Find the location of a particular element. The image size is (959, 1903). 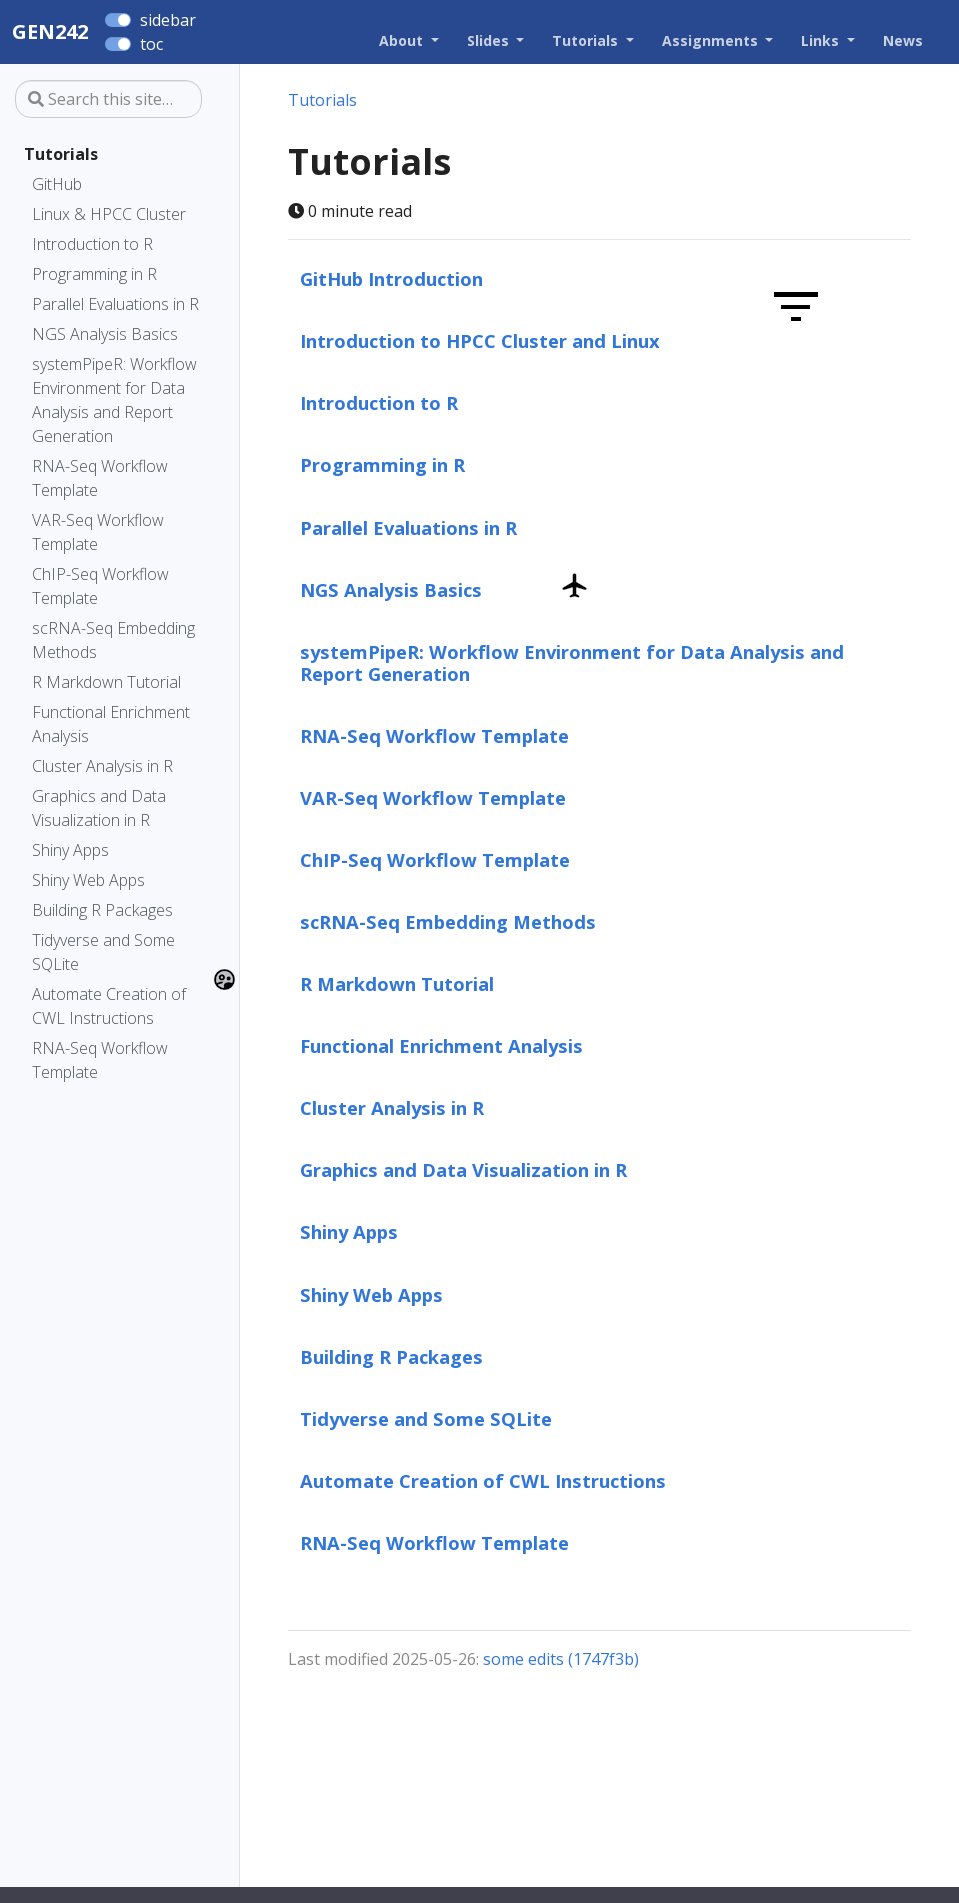

access airport or flight information is located at coordinates (574, 585).